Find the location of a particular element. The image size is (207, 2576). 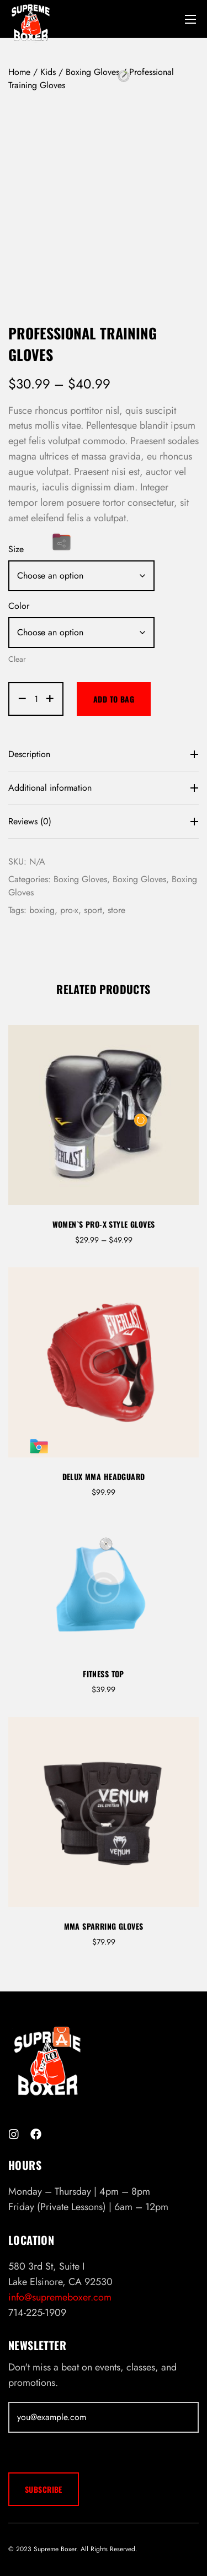

indicates a dvd-r disc drive or media is located at coordinates (106, 1544).